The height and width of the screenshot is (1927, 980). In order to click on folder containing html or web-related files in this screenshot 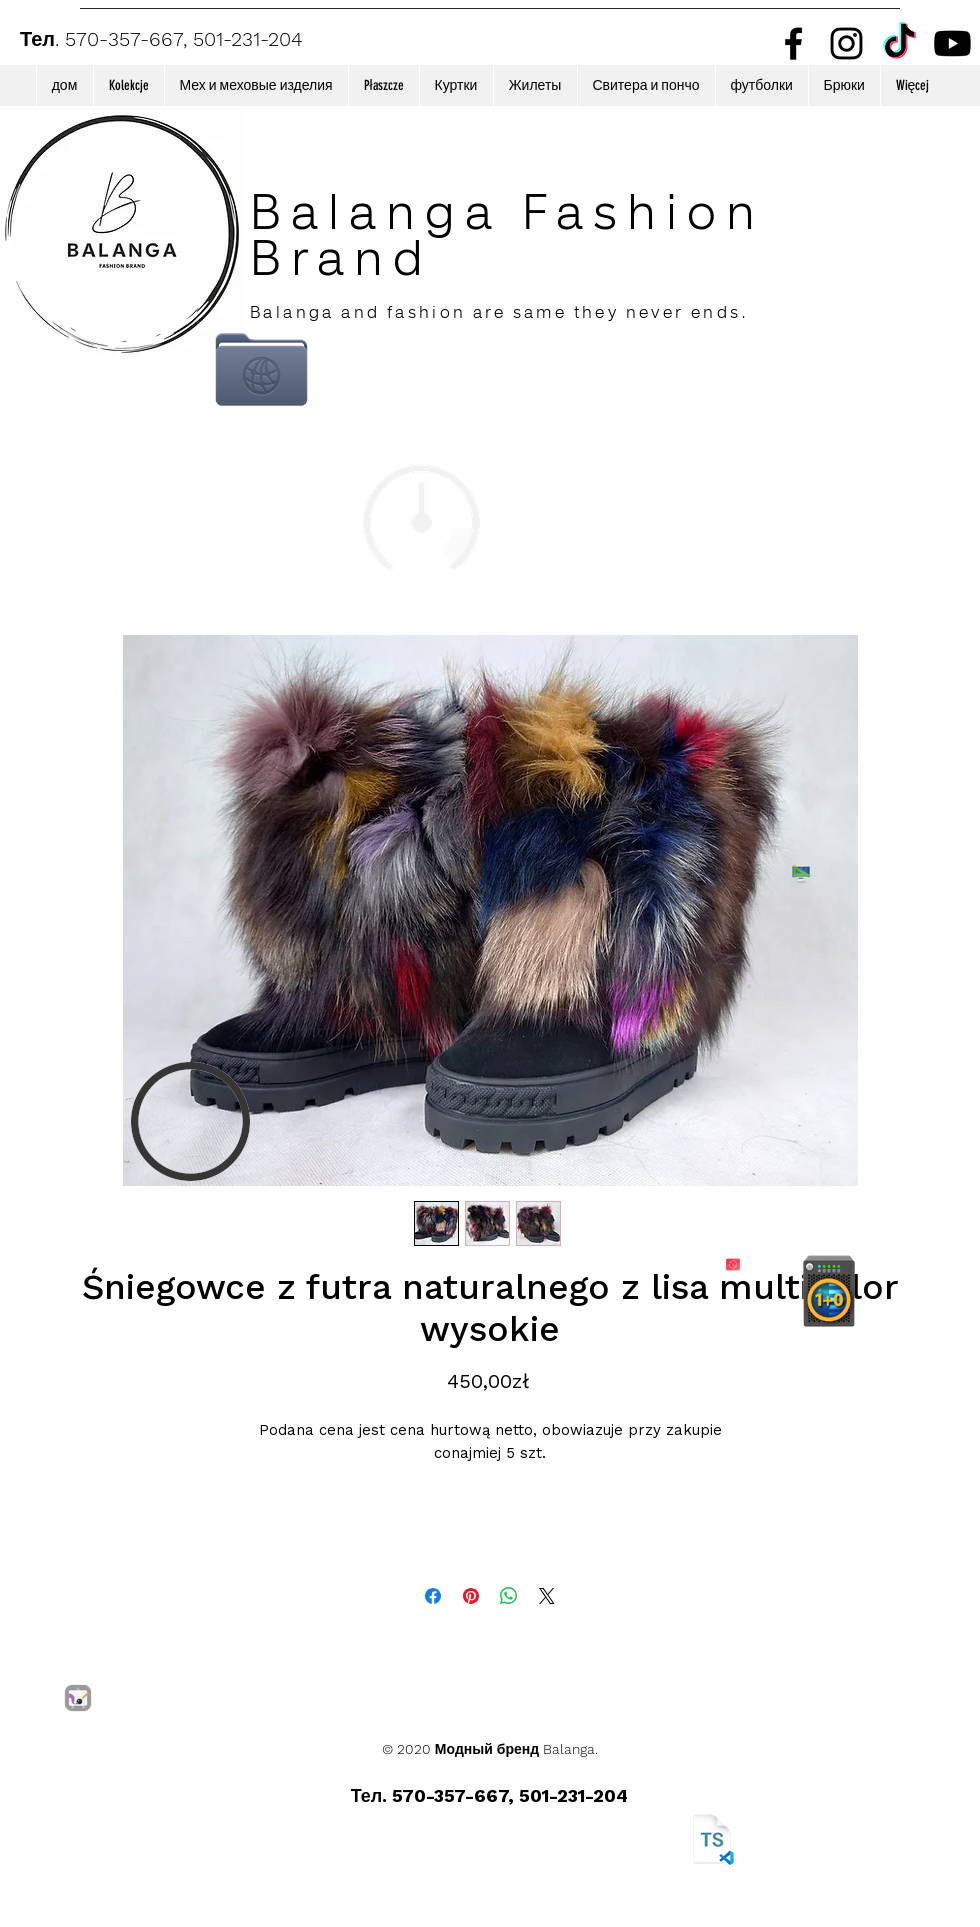, I will do `click(261, 369)`.